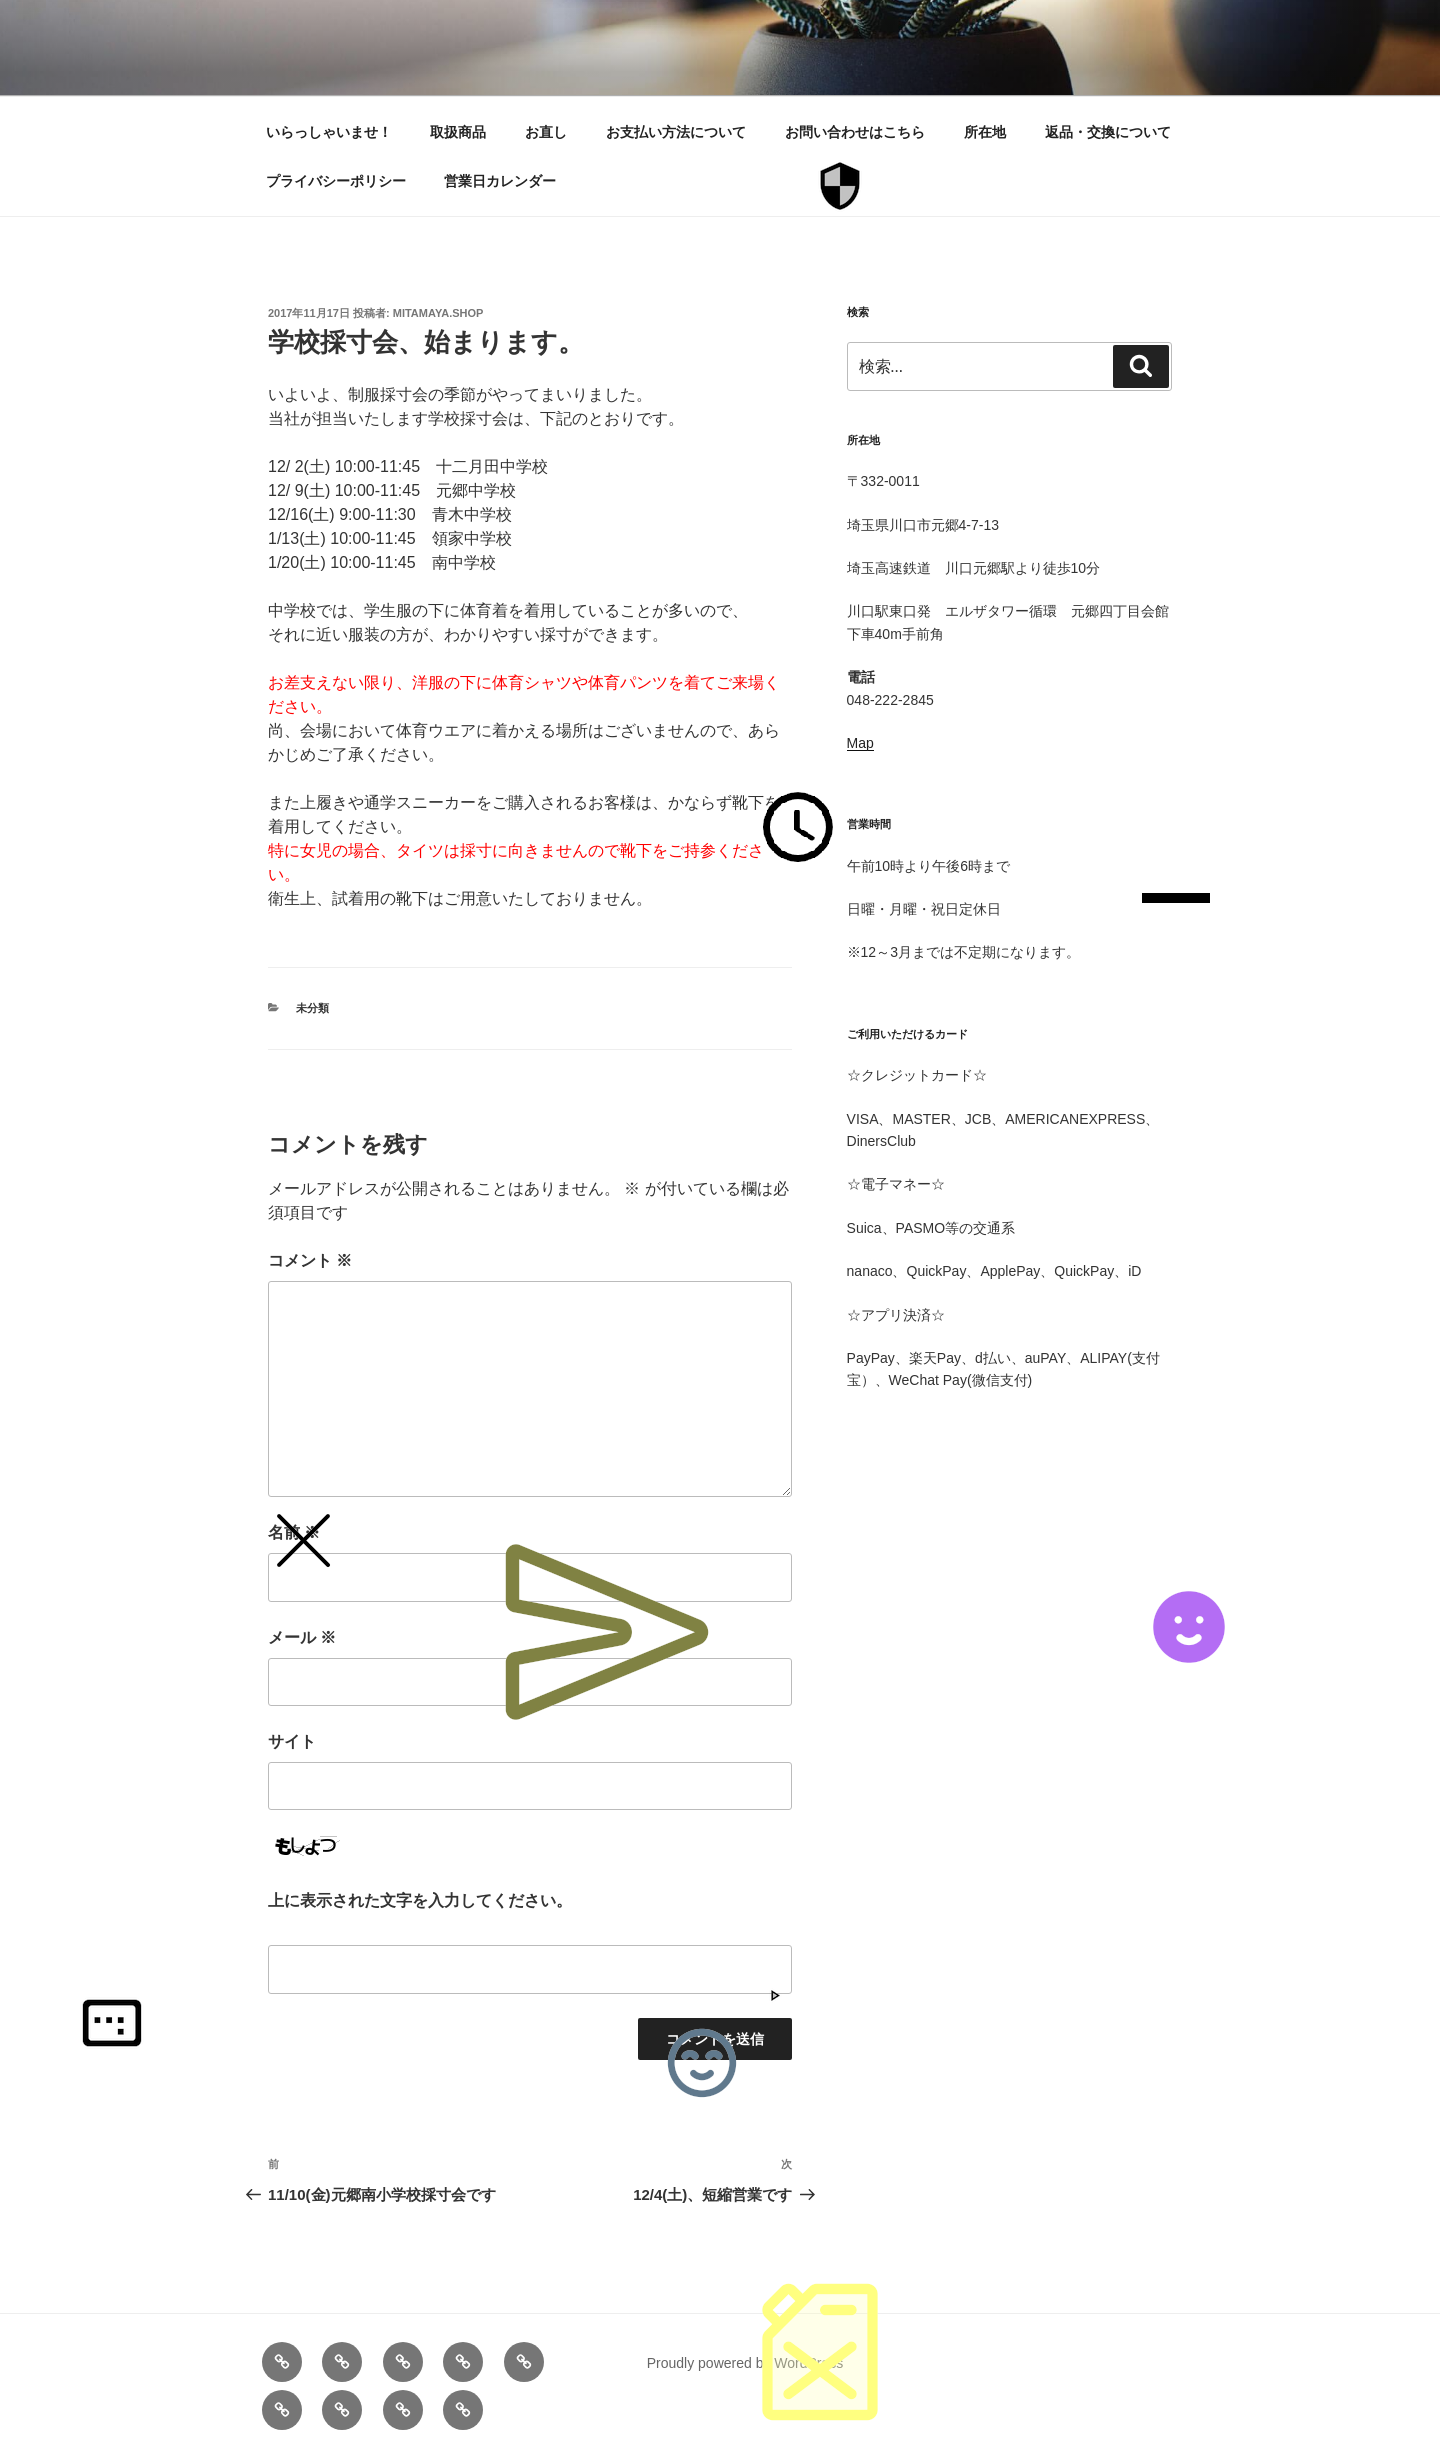 Image resolution: width=1440 pixels, height=2459 pixels. What do you see at coordinates (840, 186) in the screenshot?
I see `access security settings` at bounding box center [840, 186].